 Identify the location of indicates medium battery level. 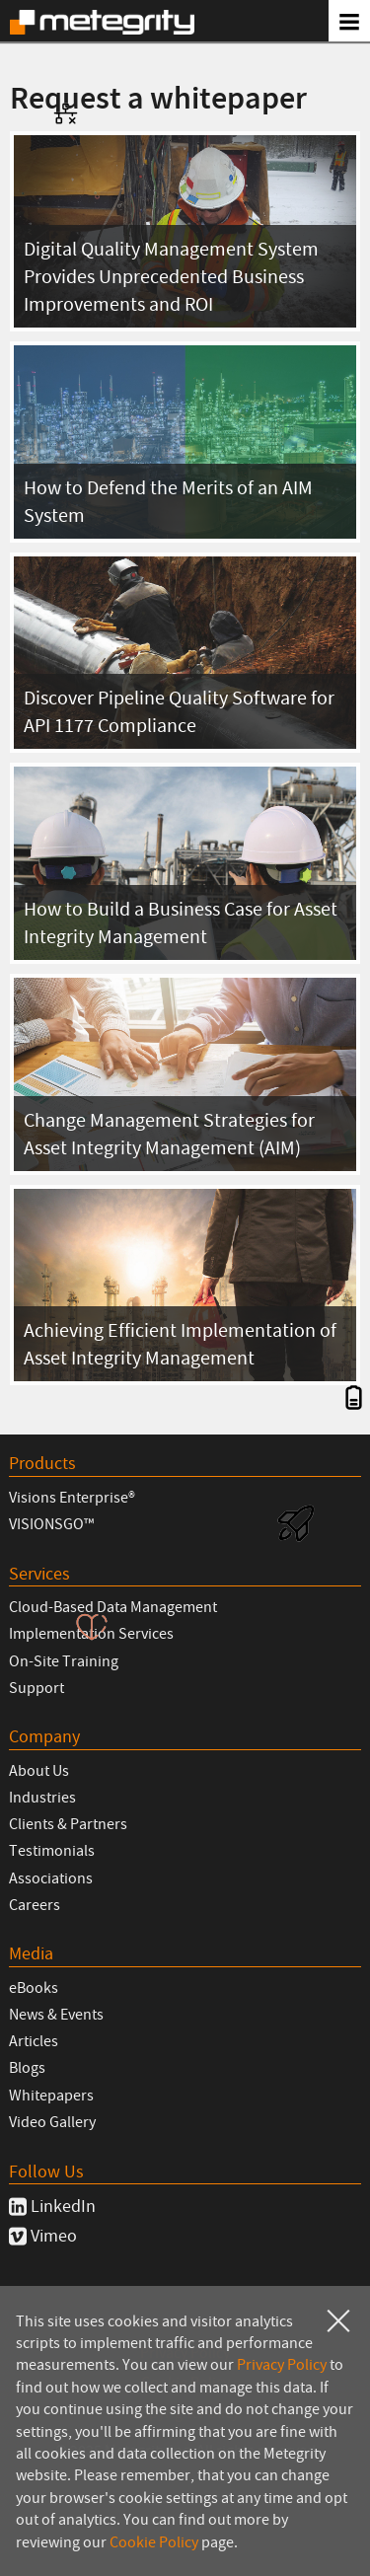
(353, 1397).